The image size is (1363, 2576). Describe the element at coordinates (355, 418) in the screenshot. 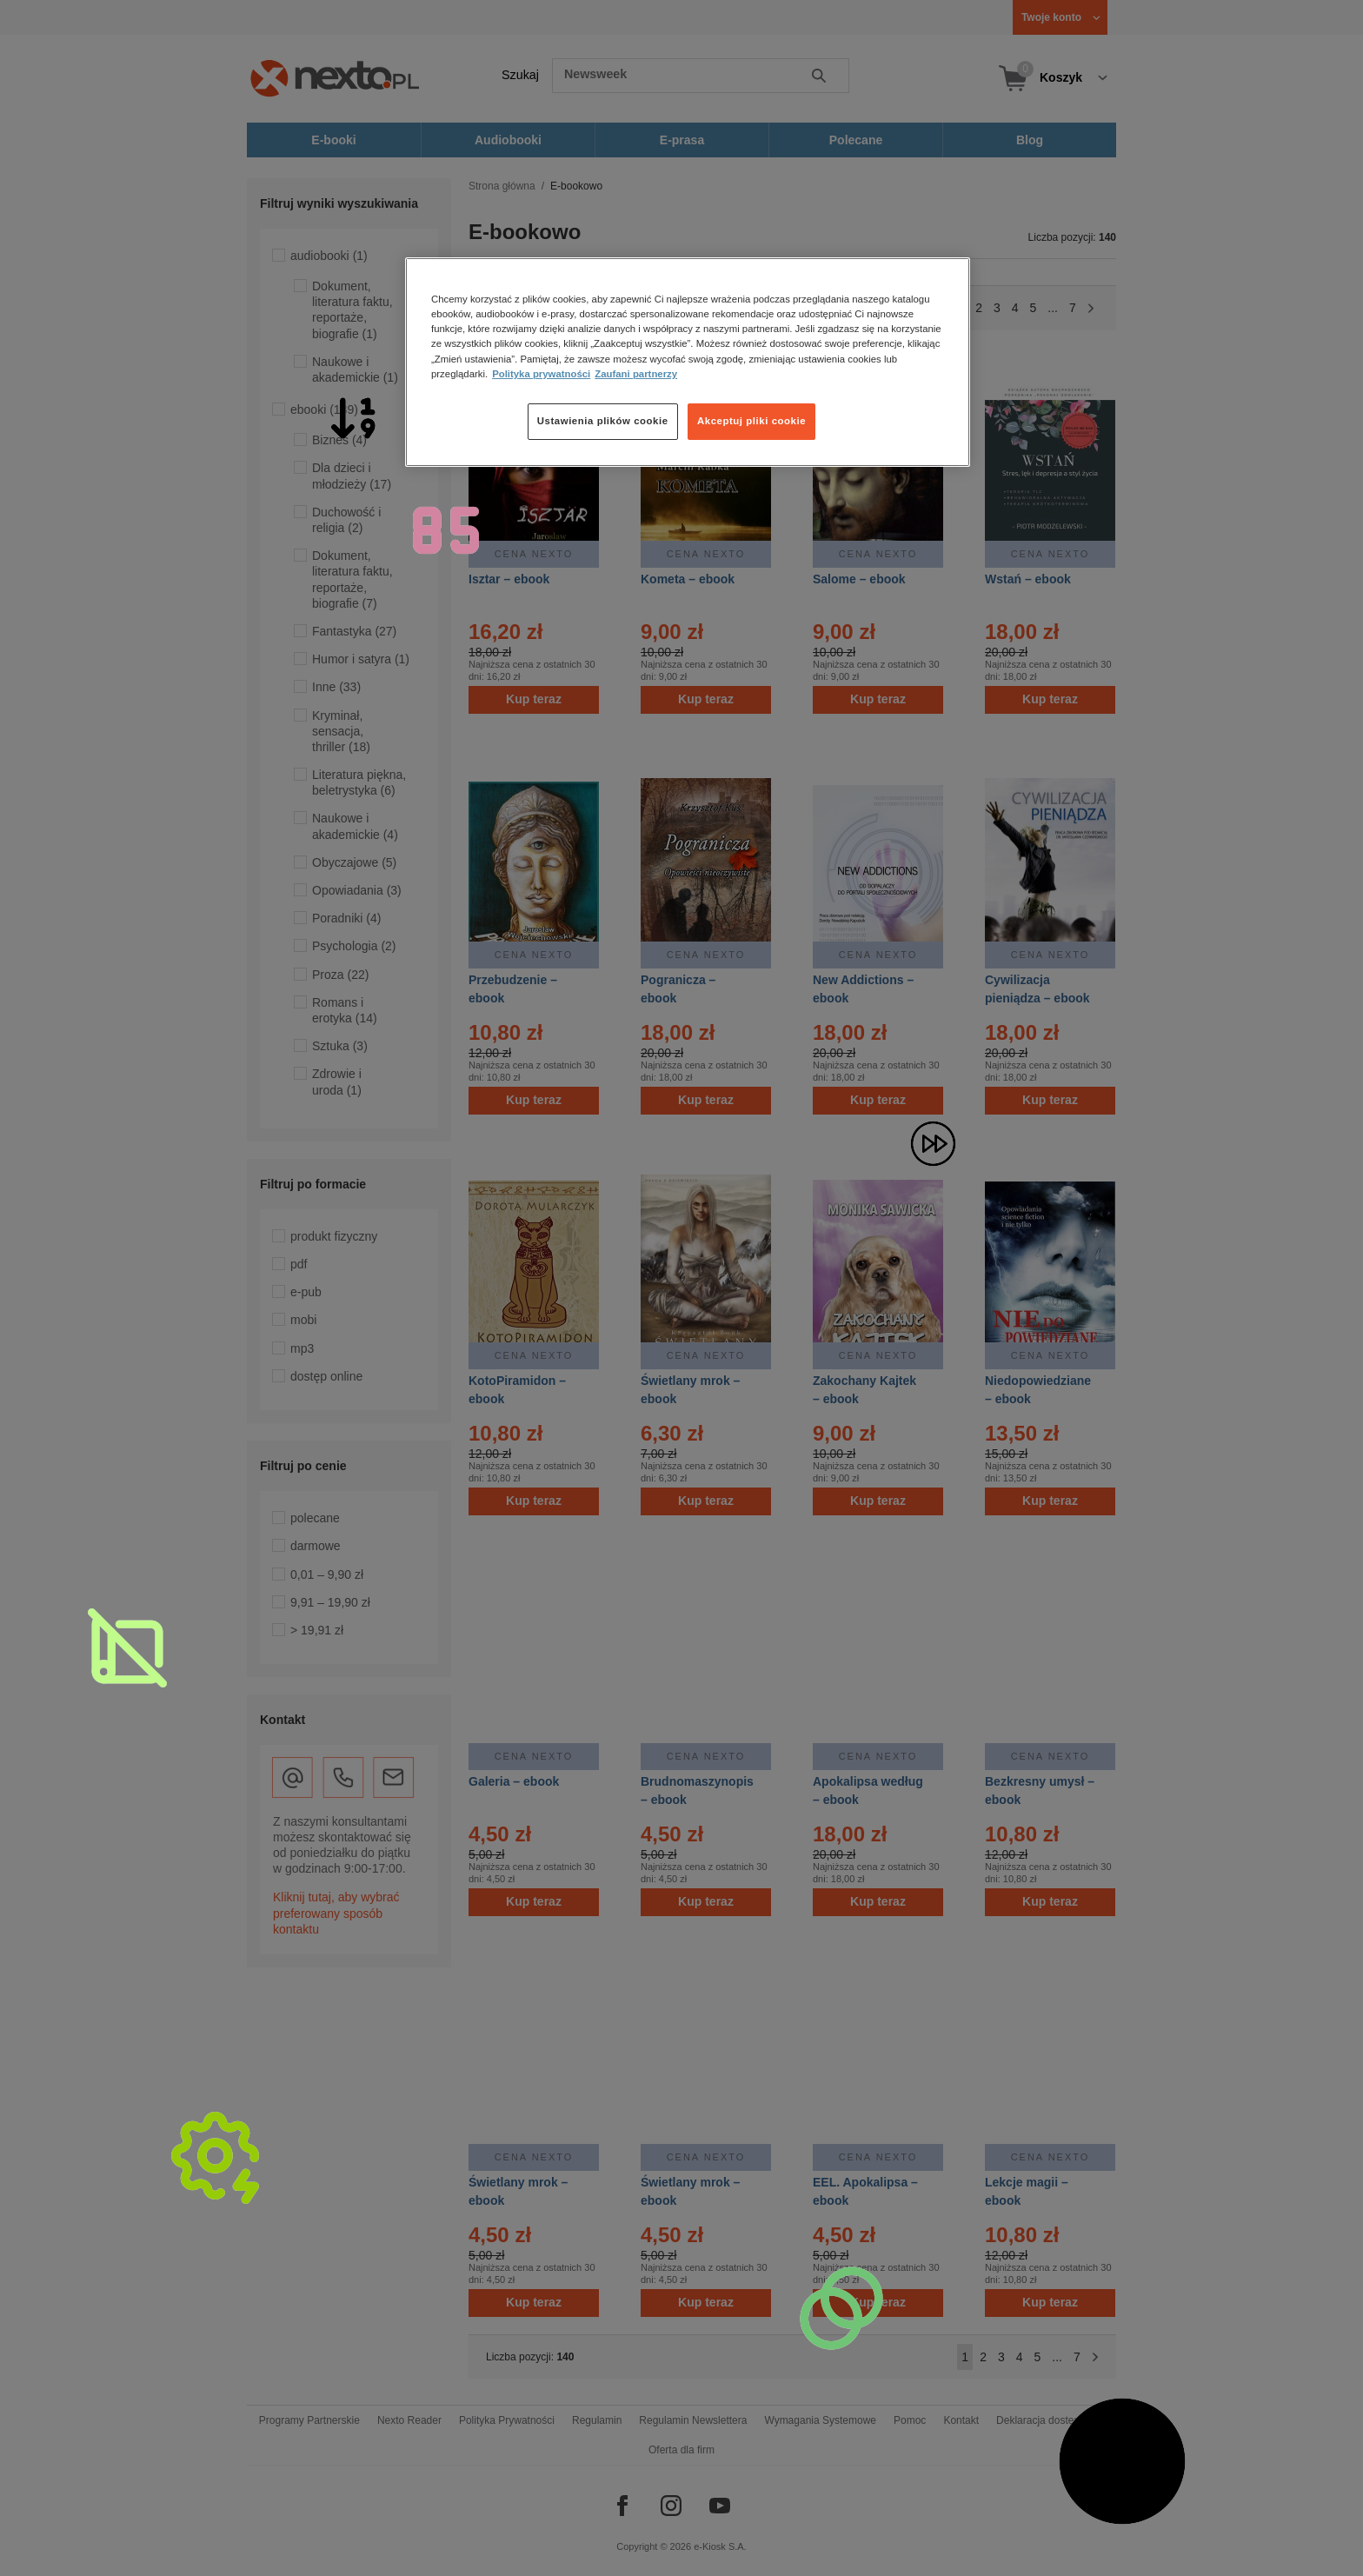

I see `sort numbers in descending order` at that location.